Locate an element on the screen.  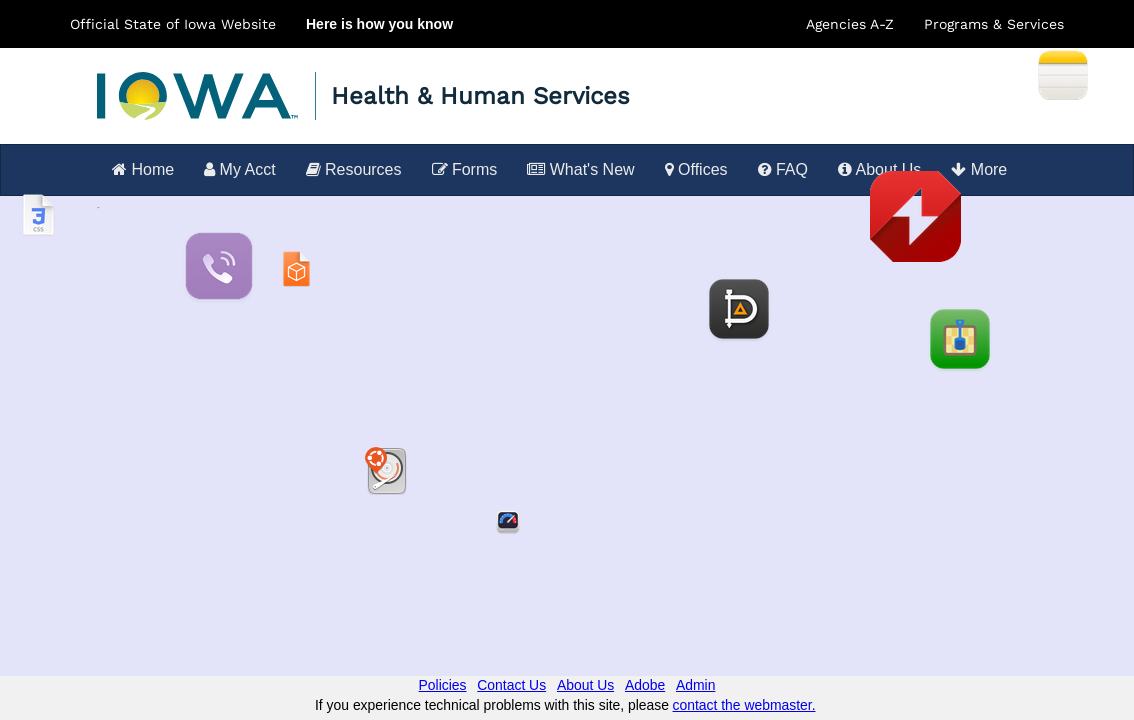
open sandbox development environment is located at coordinates (960, 339).